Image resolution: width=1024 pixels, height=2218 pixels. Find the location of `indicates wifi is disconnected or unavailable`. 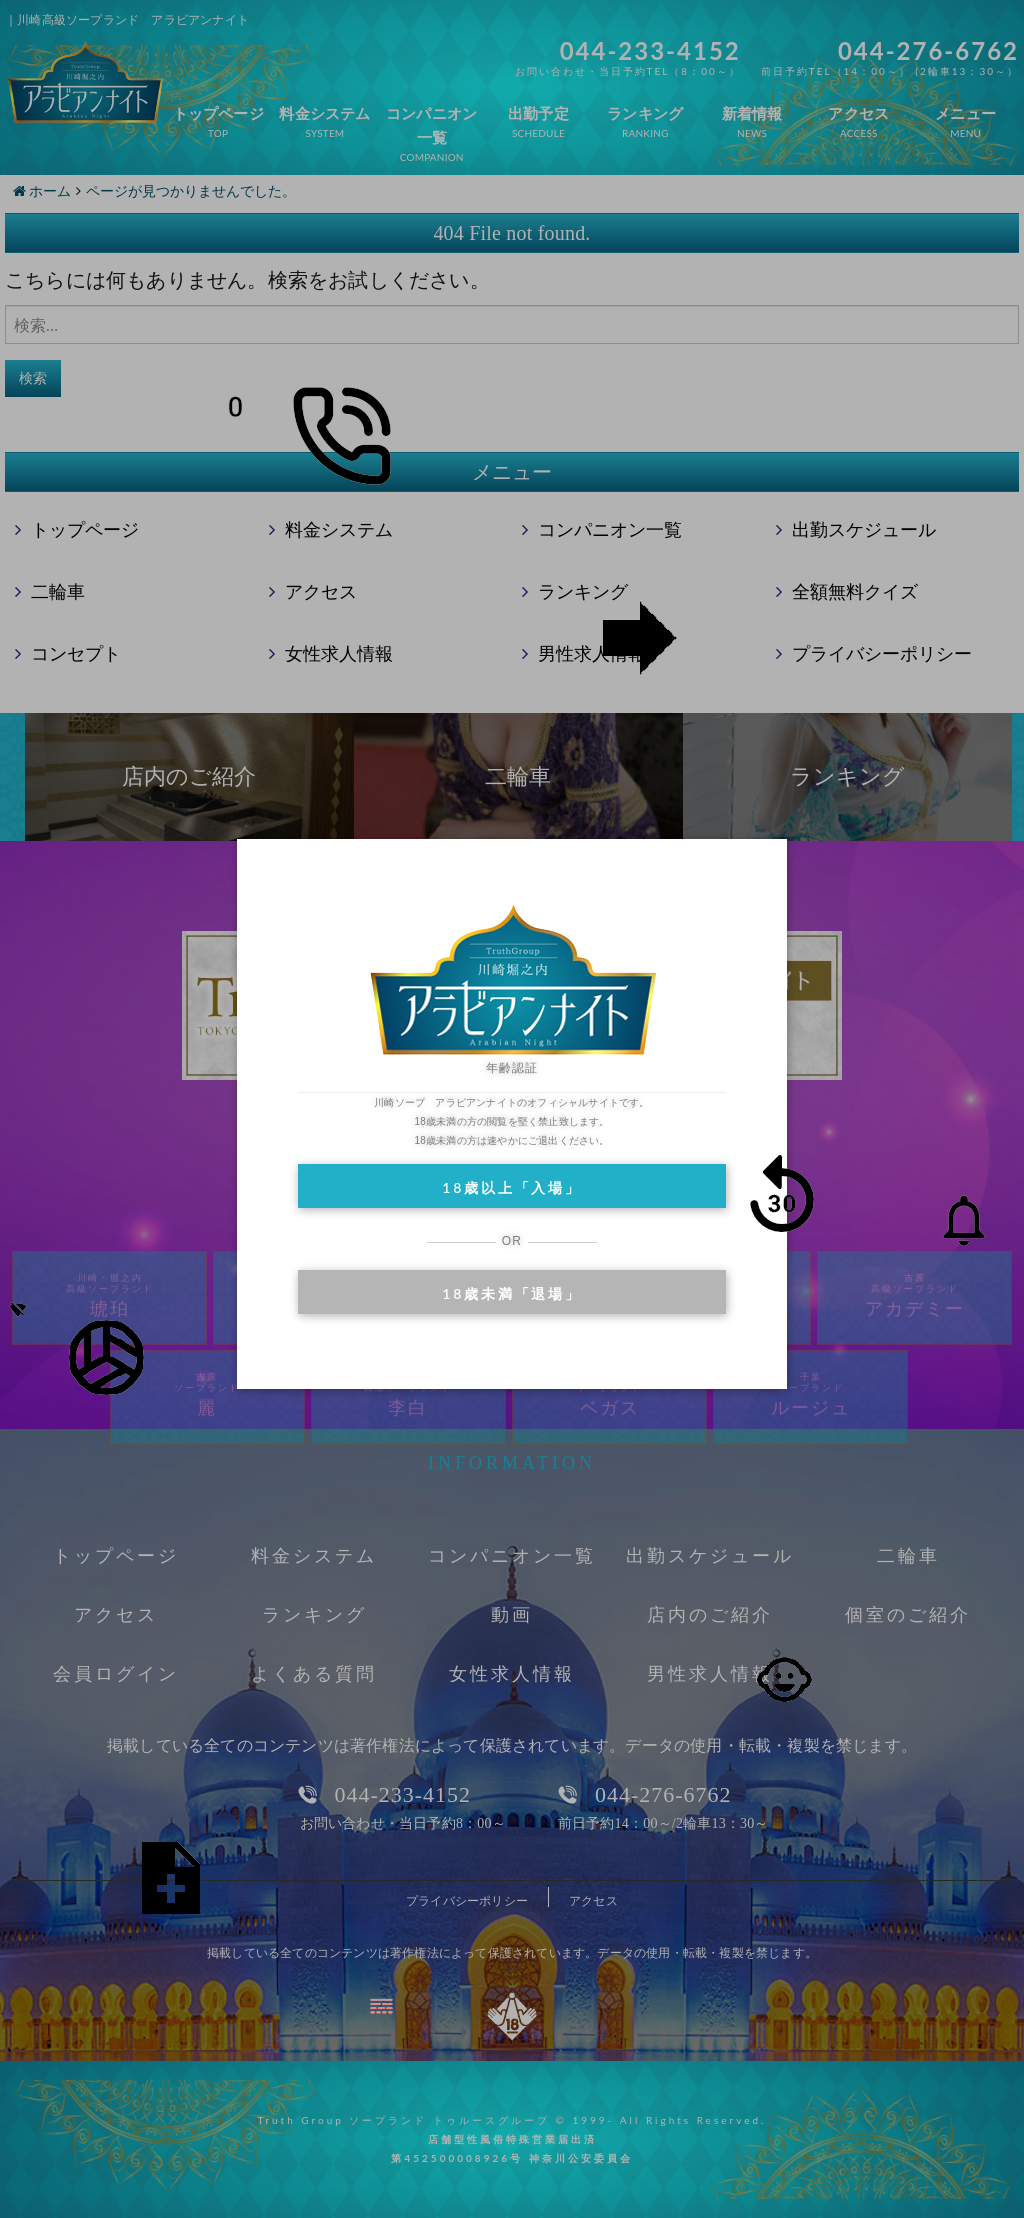

indicates wifi is disconnected or unavailable is located at coordinates (18, 1310).